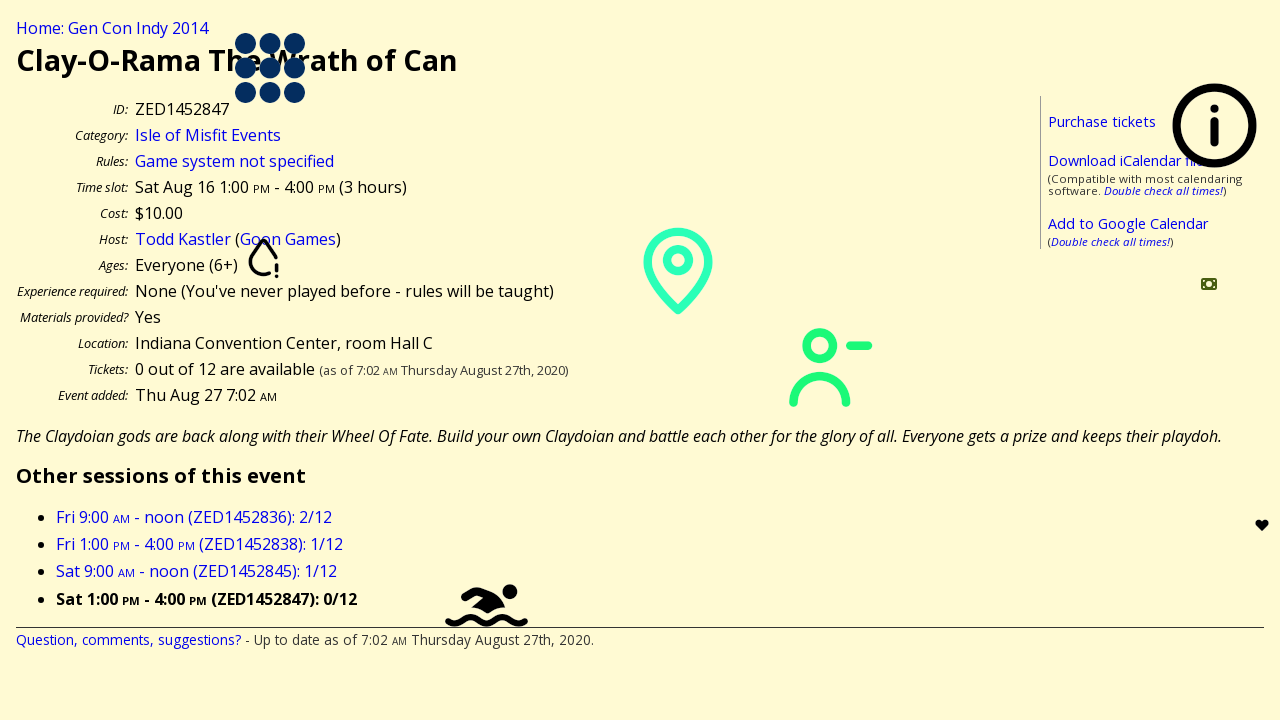  Describe the element at coordinates (1262, 525) in the screenshot. I see `add to favorites` at that location.